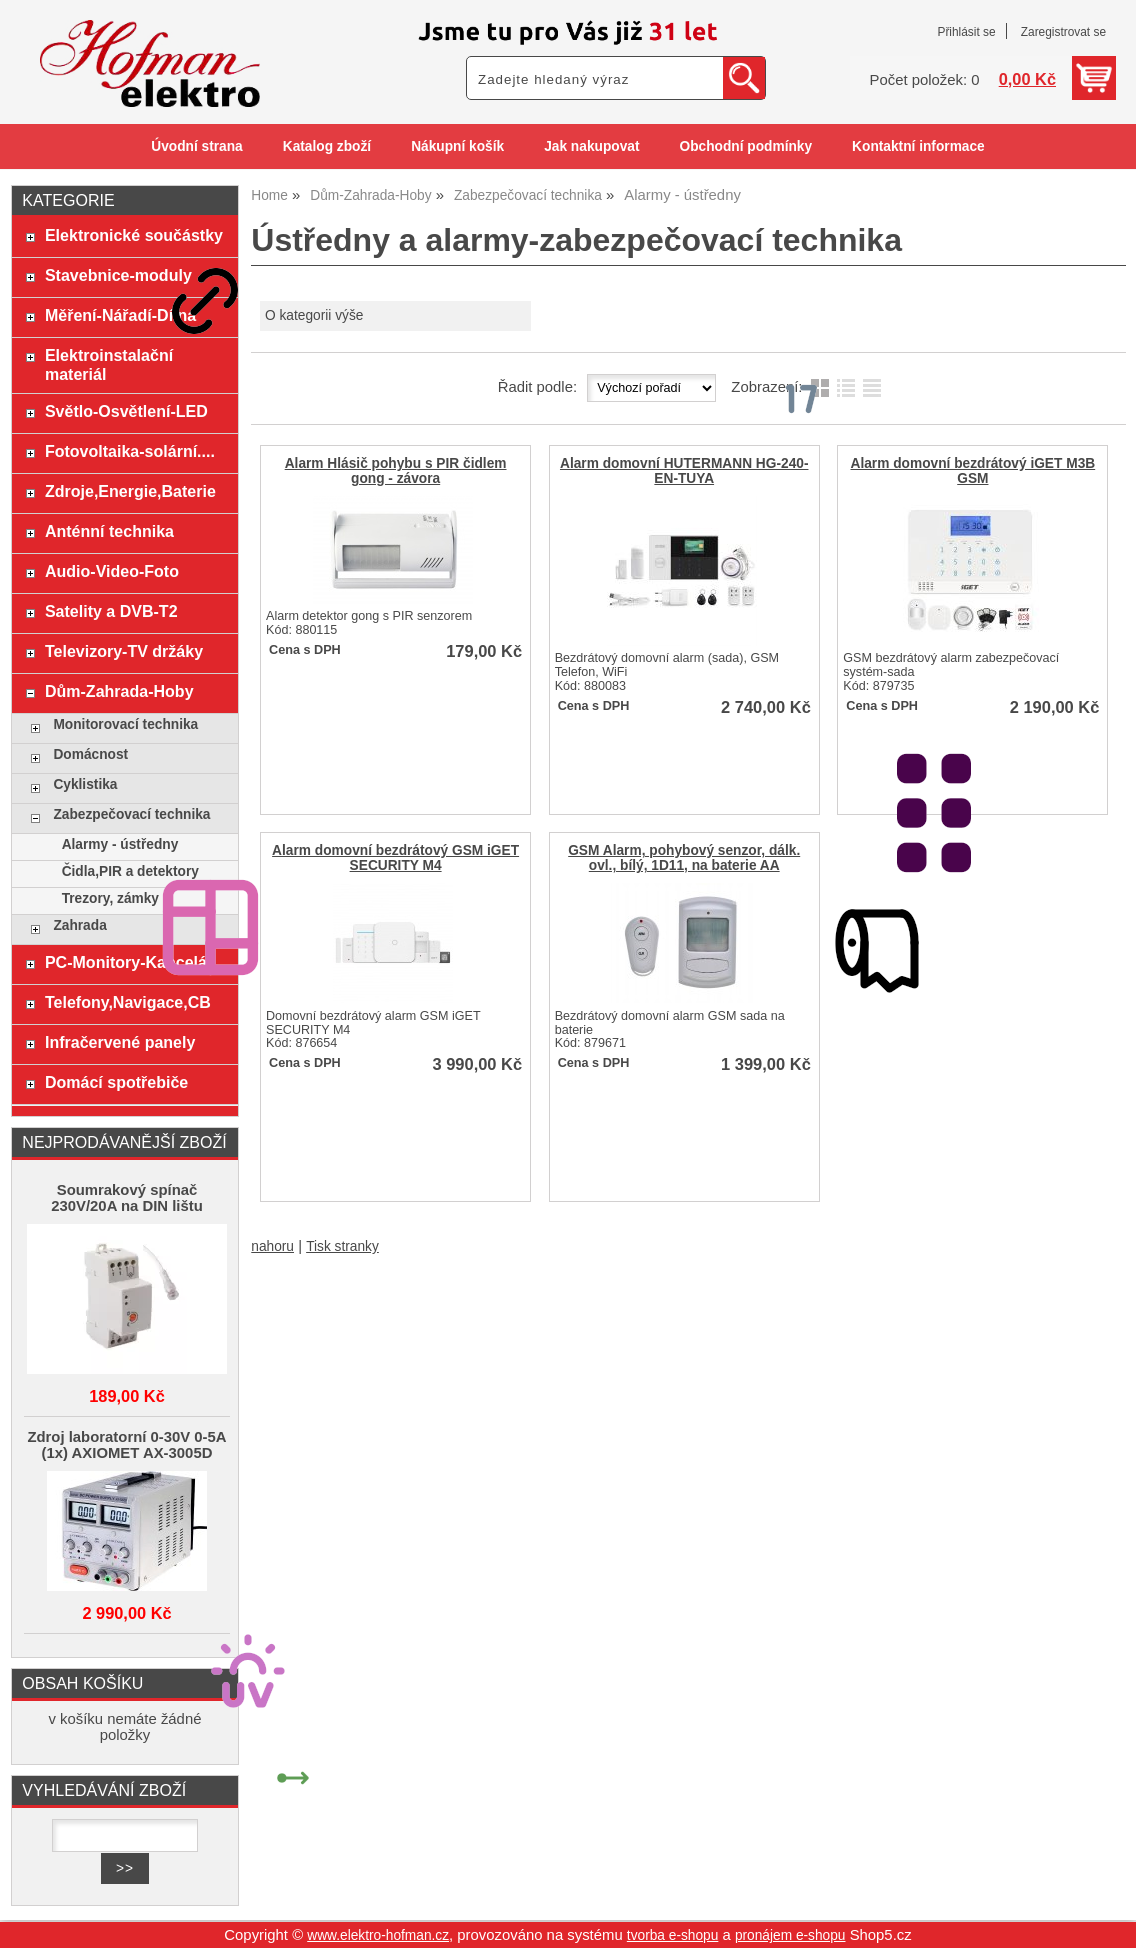 The image size is (1136, 1948). I want to click on view dashboard or board layout, so click(210, 927).